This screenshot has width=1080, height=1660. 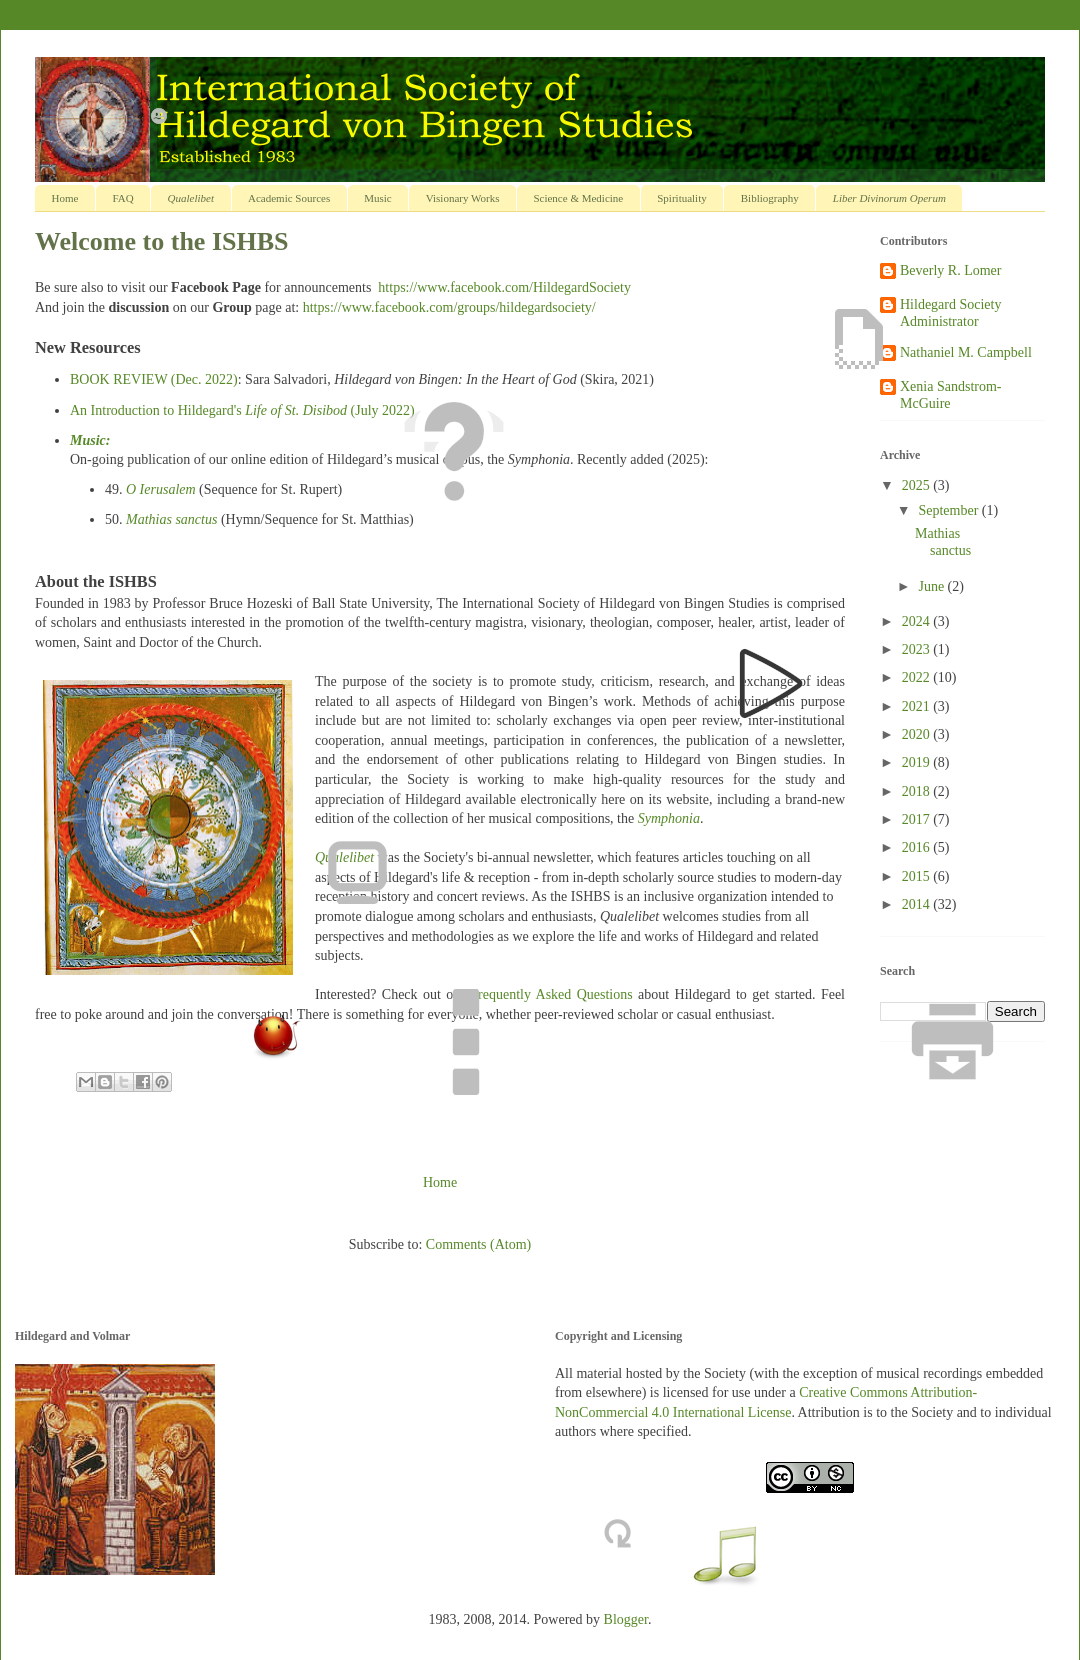 I want to click on indicates a print job is in progress, so click(x=952, y=1044).